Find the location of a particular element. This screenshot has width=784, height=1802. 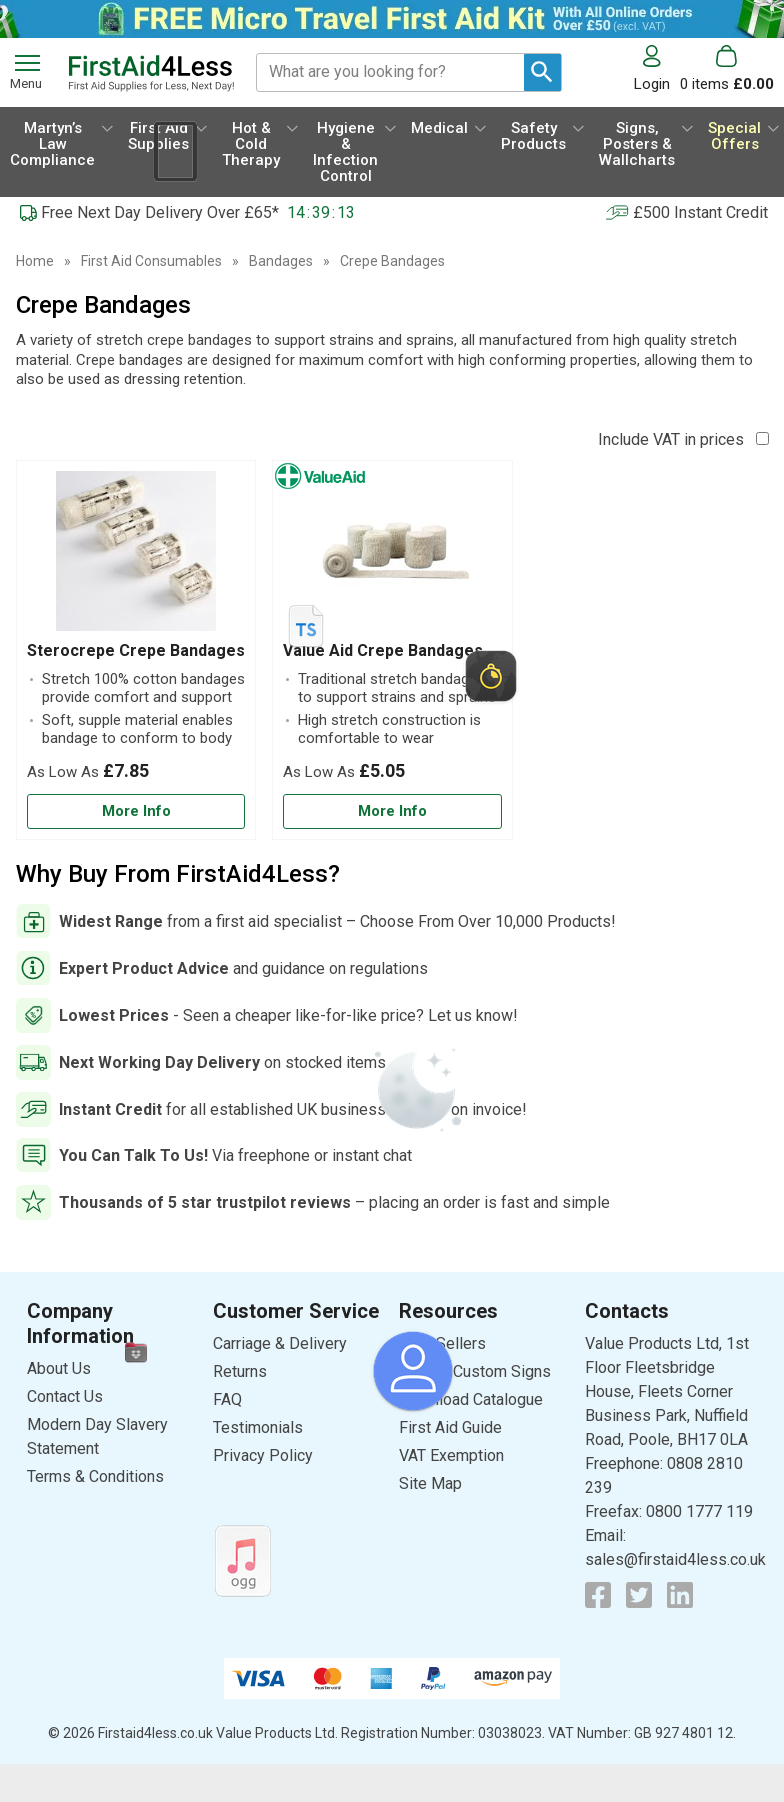

a typescript source code file is located at coordinates (306, 626).